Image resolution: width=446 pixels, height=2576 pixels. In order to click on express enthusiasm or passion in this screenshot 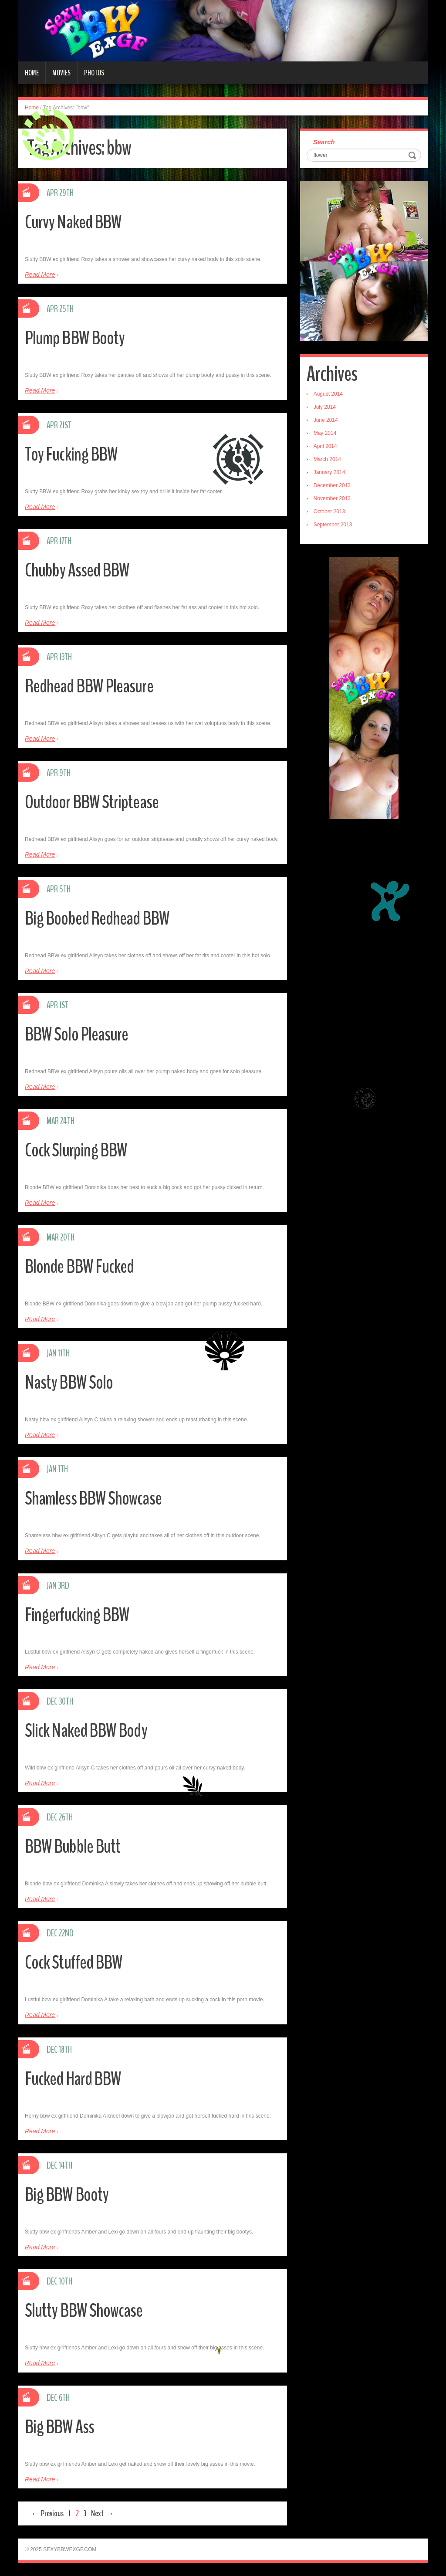, I will do `click(389, 901)`.